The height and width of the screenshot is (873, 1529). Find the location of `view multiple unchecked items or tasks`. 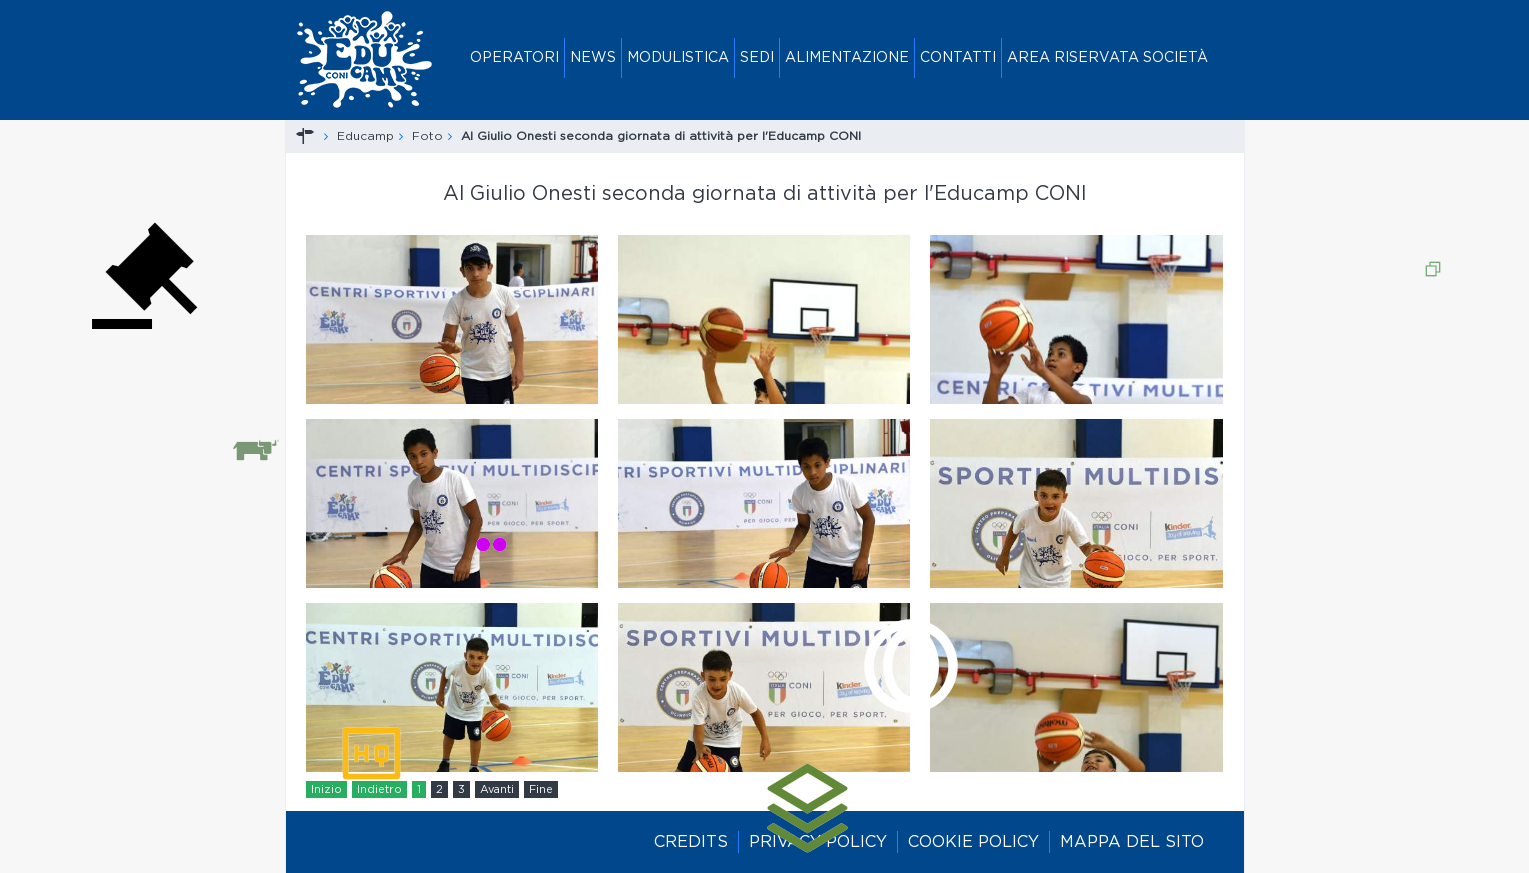

view multiple unchecked items or tasks is located at coordinates (1433, 269).